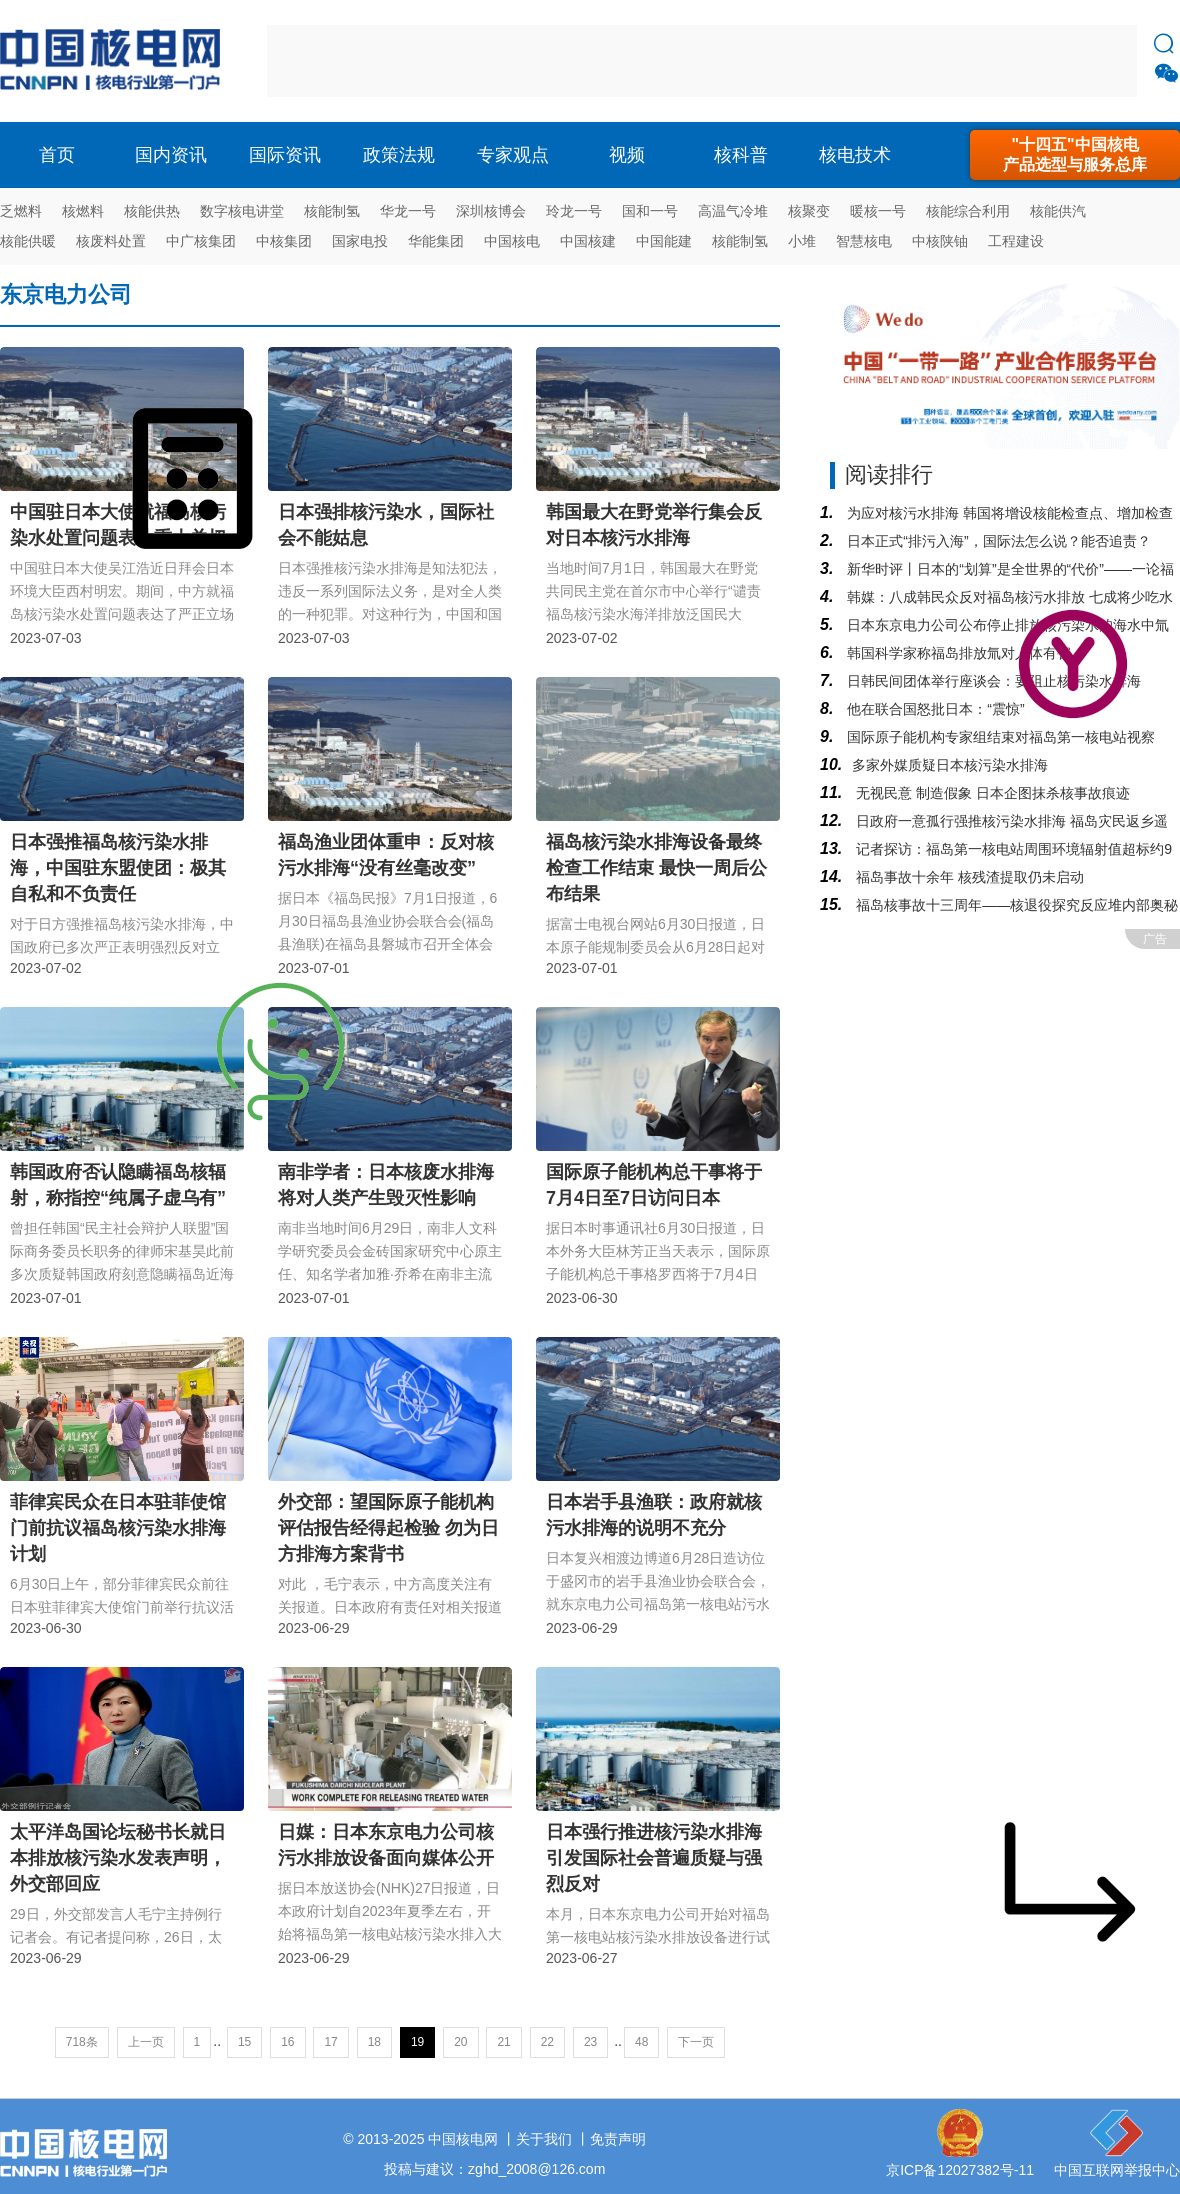  Describe the element at coordinates (192, 478) in the screenshot. I see `open the calculator app` at that location.